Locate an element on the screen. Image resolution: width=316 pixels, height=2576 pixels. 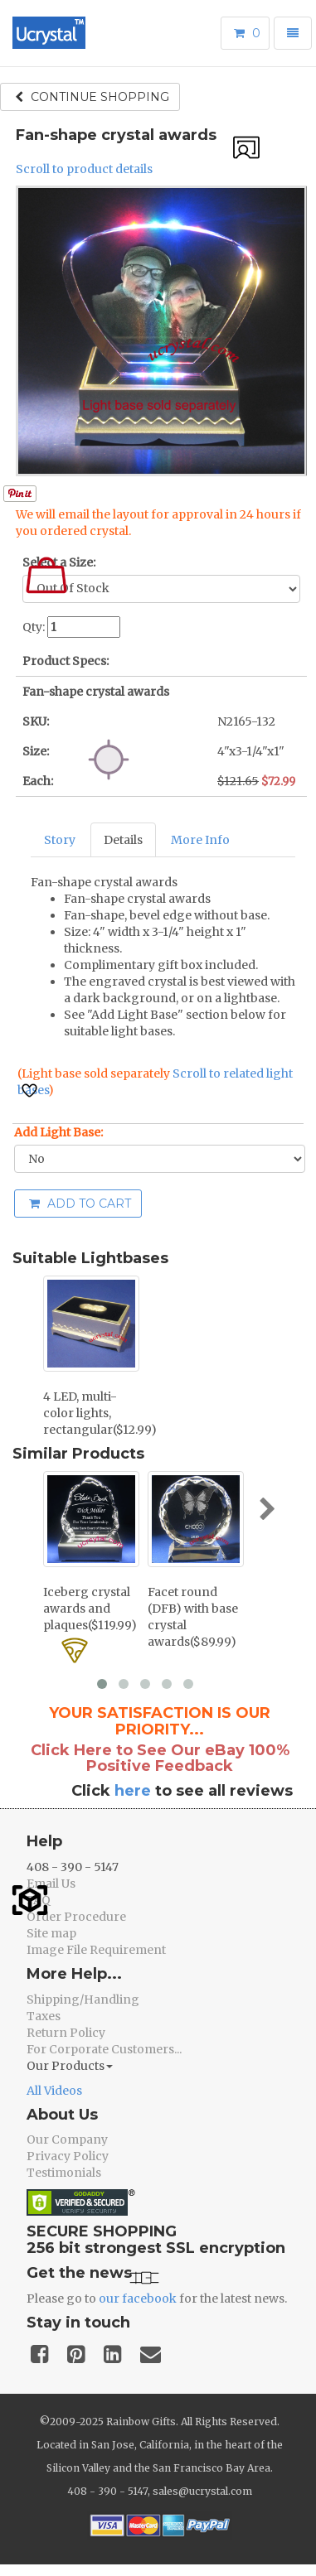
adjust belt or strap settings is located at coordinates (144, 2278).